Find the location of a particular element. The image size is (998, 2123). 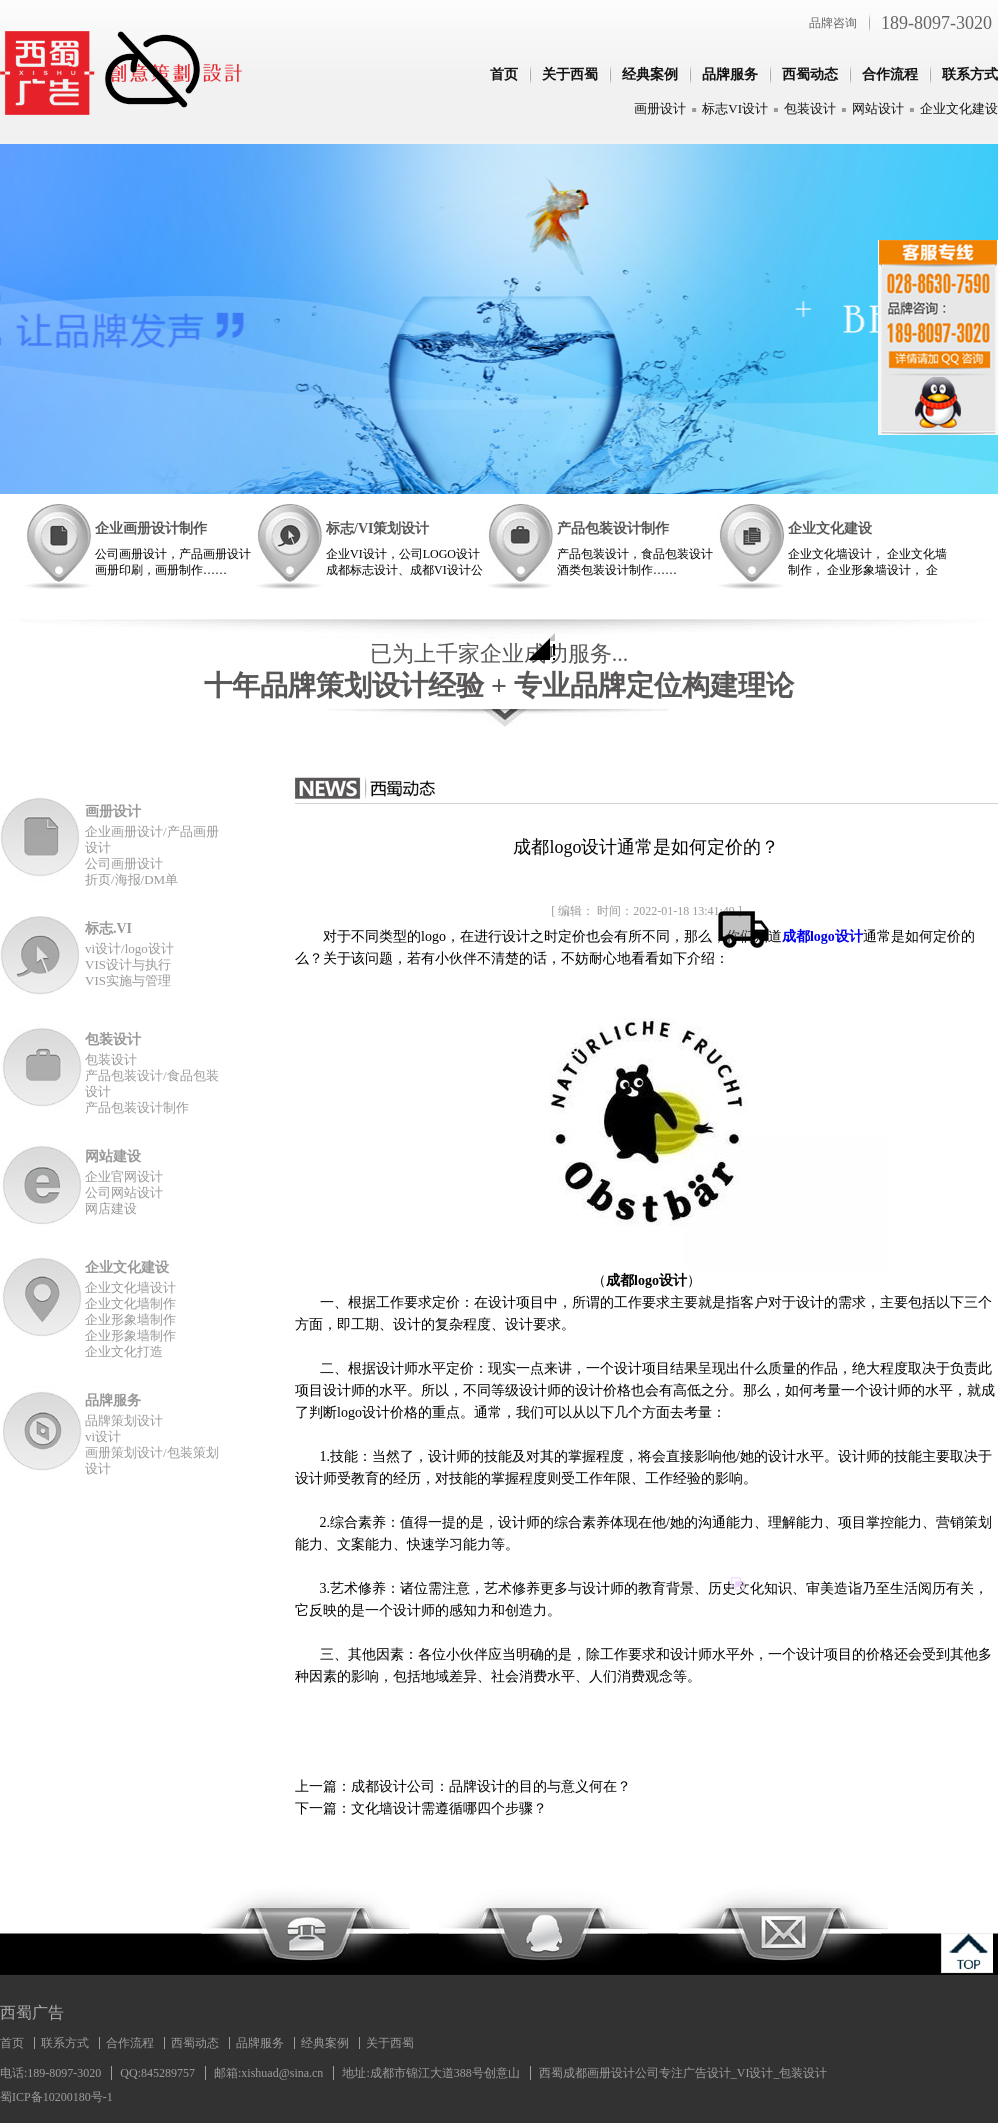

combine or merge selected layers is located at coordinates (738, 1584).